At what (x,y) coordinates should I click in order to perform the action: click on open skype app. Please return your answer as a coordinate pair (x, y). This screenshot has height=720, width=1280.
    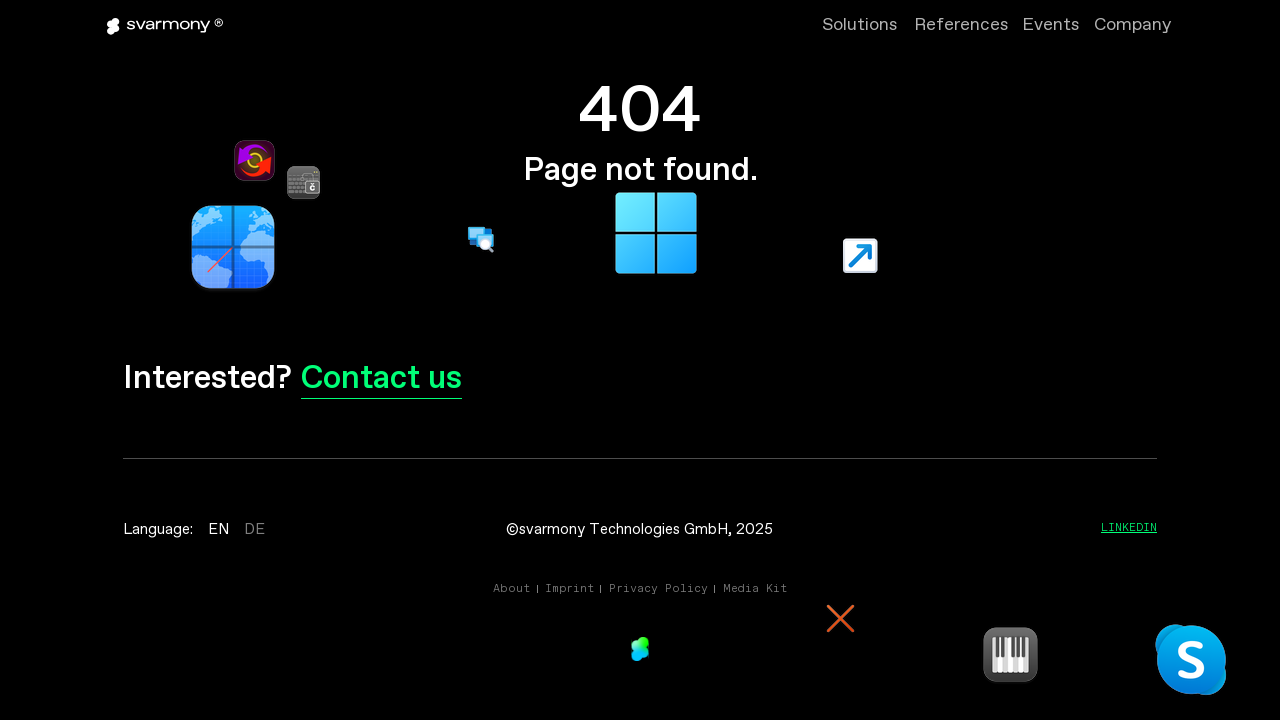
    Looking at the image, I should click on (1190, 659).